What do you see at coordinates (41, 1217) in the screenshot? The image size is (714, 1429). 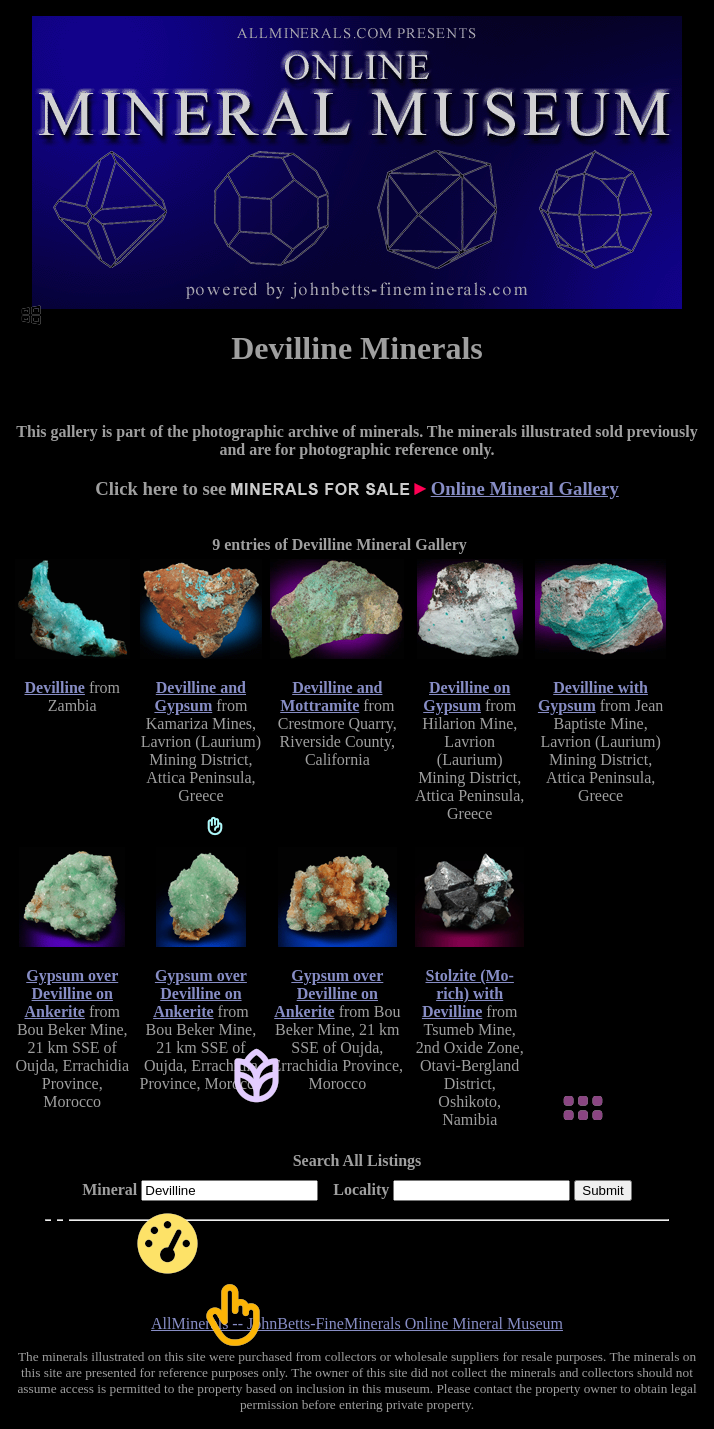 I see `add a vertical border to selected cells` at bounding box center [41, 1217].